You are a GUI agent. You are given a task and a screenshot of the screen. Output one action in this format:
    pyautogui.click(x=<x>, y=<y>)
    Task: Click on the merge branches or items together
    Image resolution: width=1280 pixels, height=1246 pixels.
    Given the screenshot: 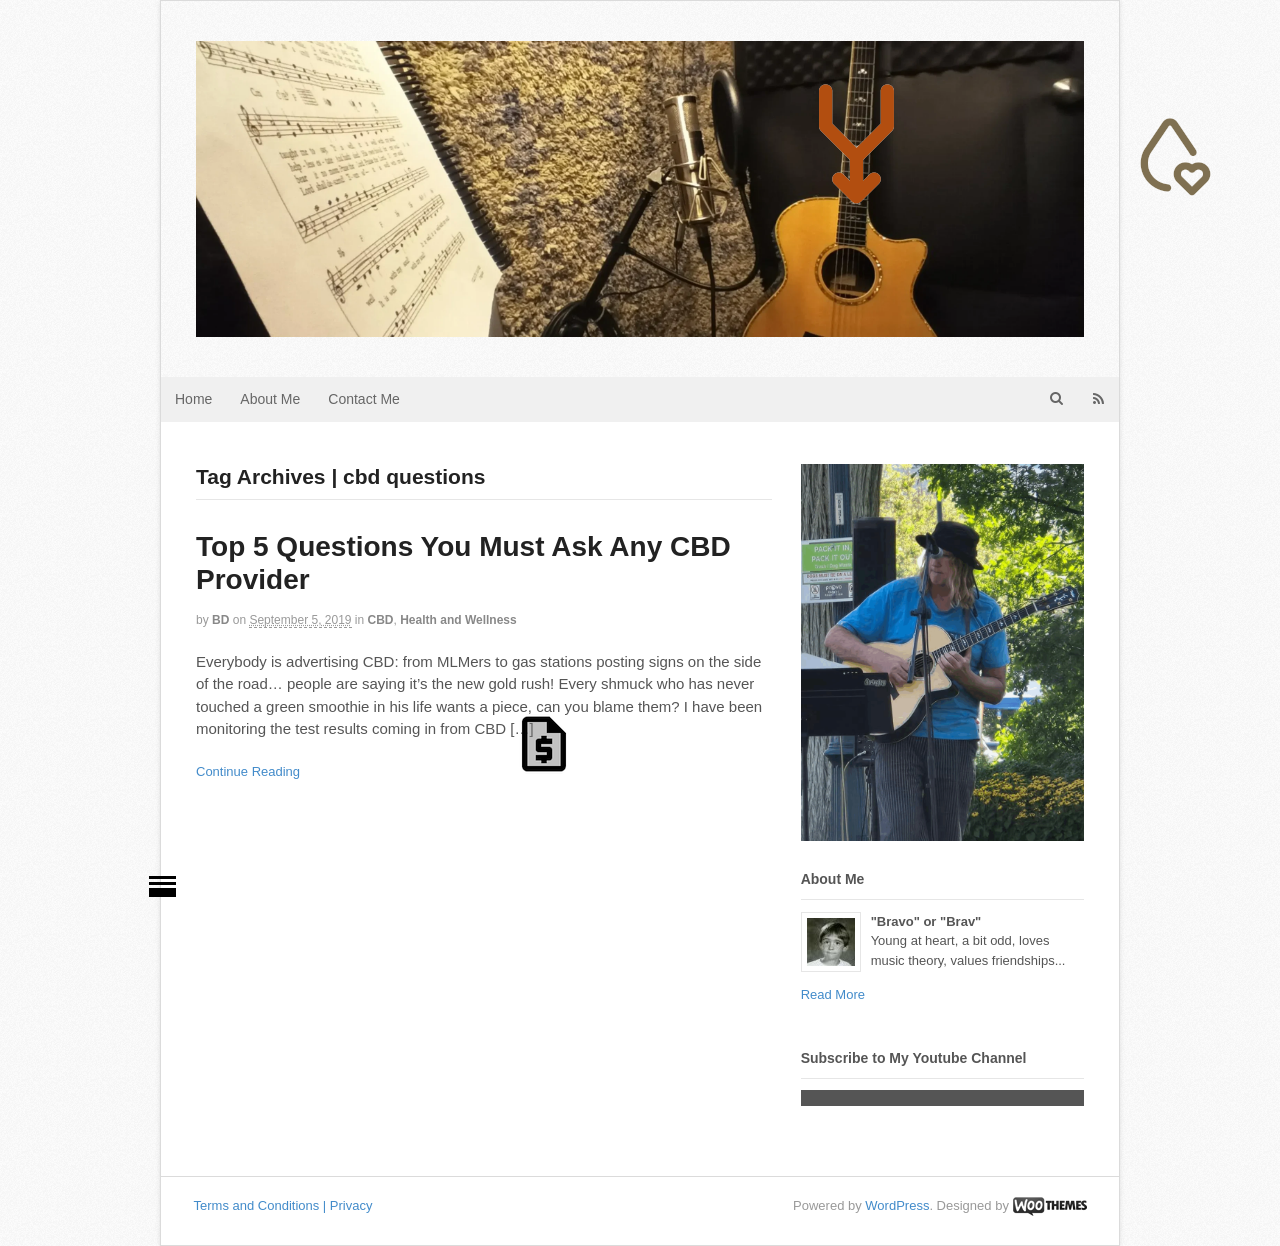 What is the action you would take?
    pyautogui.click(x=856, y=139)
    